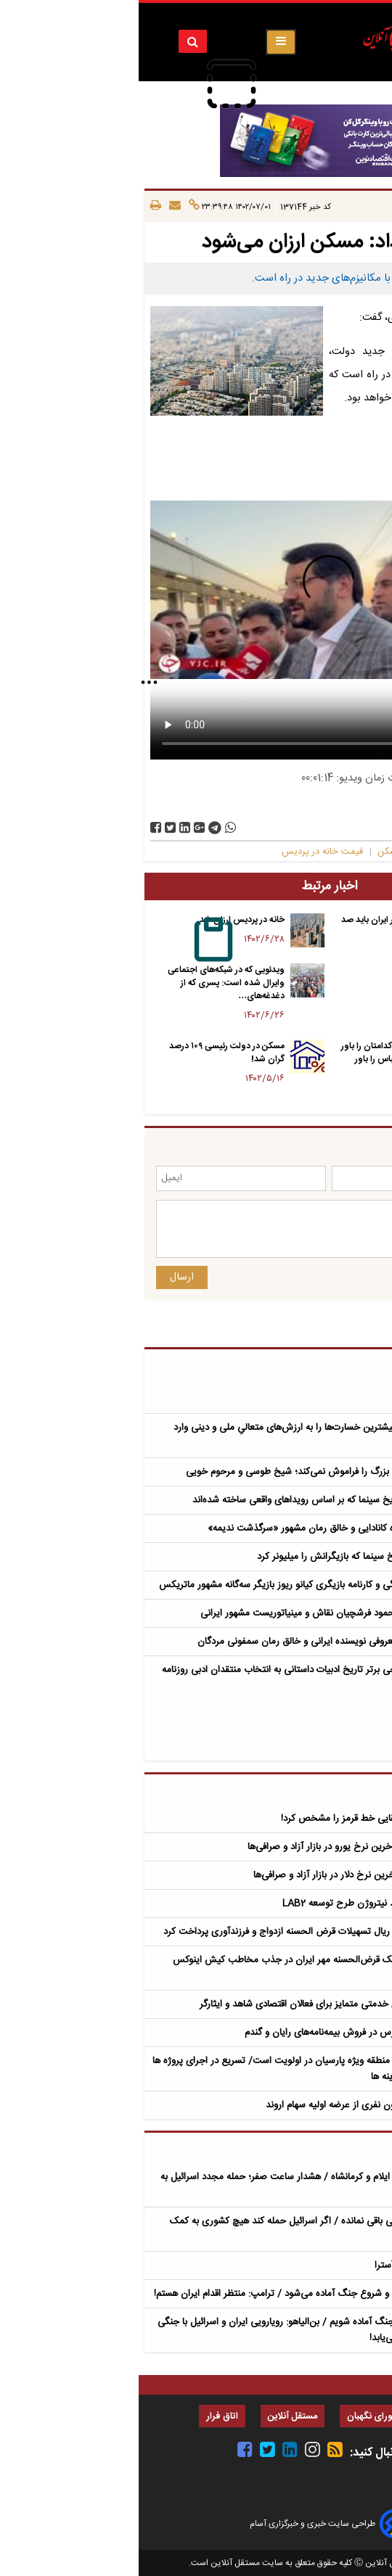 This screenshot has height=2576, width=392. I want to click on access more options or actions, so click(149, 682).